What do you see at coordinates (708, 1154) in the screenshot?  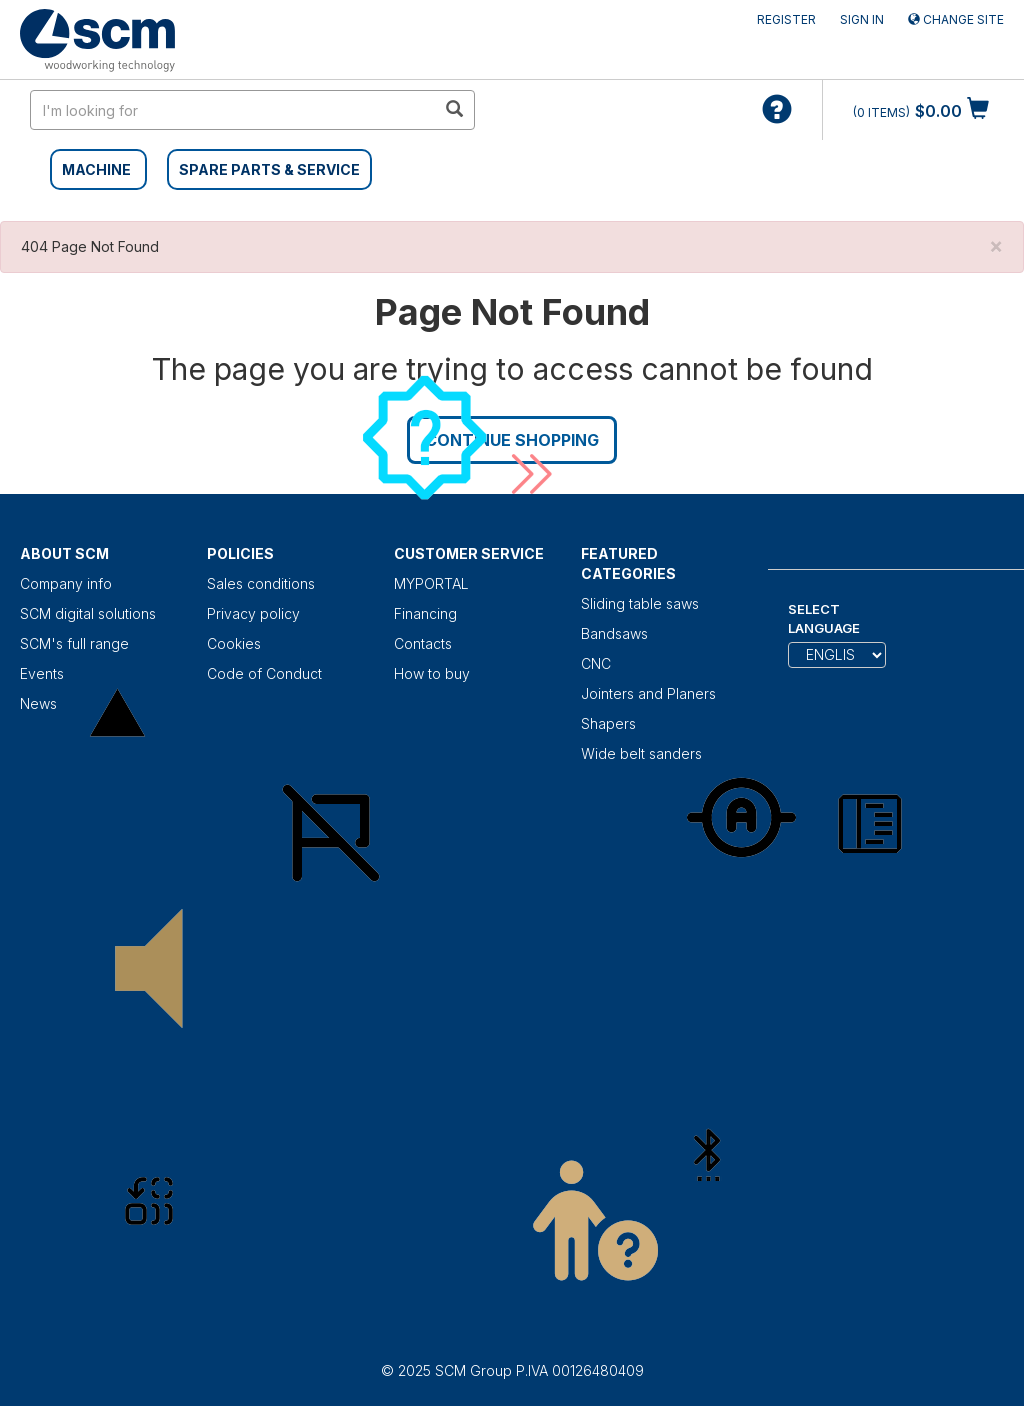 I see `access bluetooth settings` at bounding box center [708, 1154].